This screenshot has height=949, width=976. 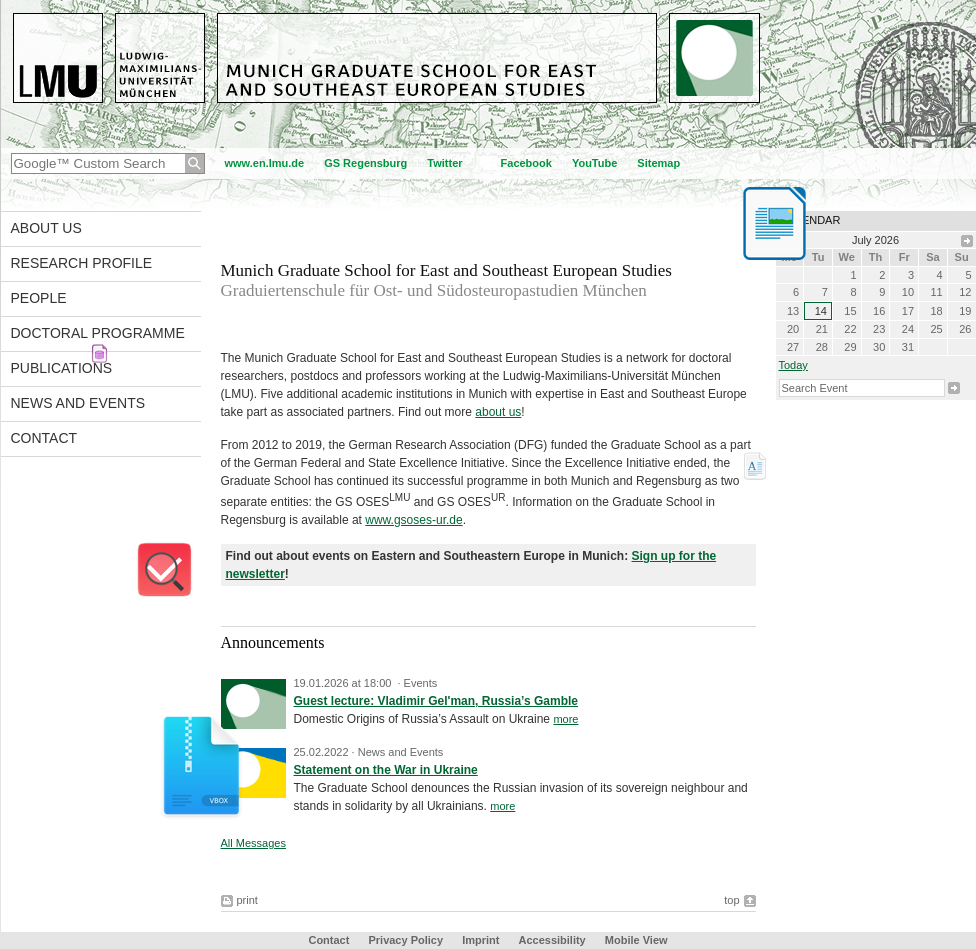 What do you see at coordinates (774, 223) in the screenshot?
I see `open a libreoffice writer document` at bounding box center [774, 223].